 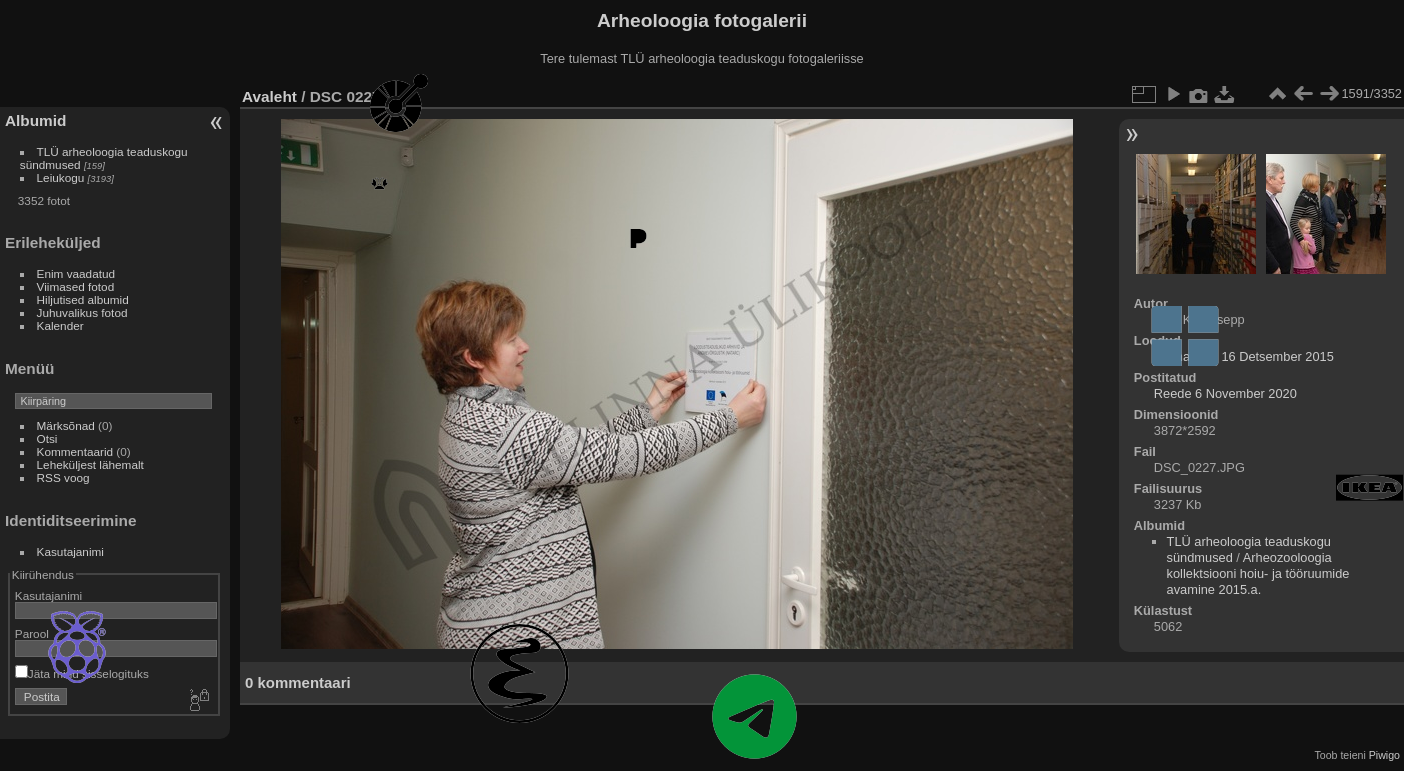 I want to click on openapi initiative logo, so click(x=399, y=103).